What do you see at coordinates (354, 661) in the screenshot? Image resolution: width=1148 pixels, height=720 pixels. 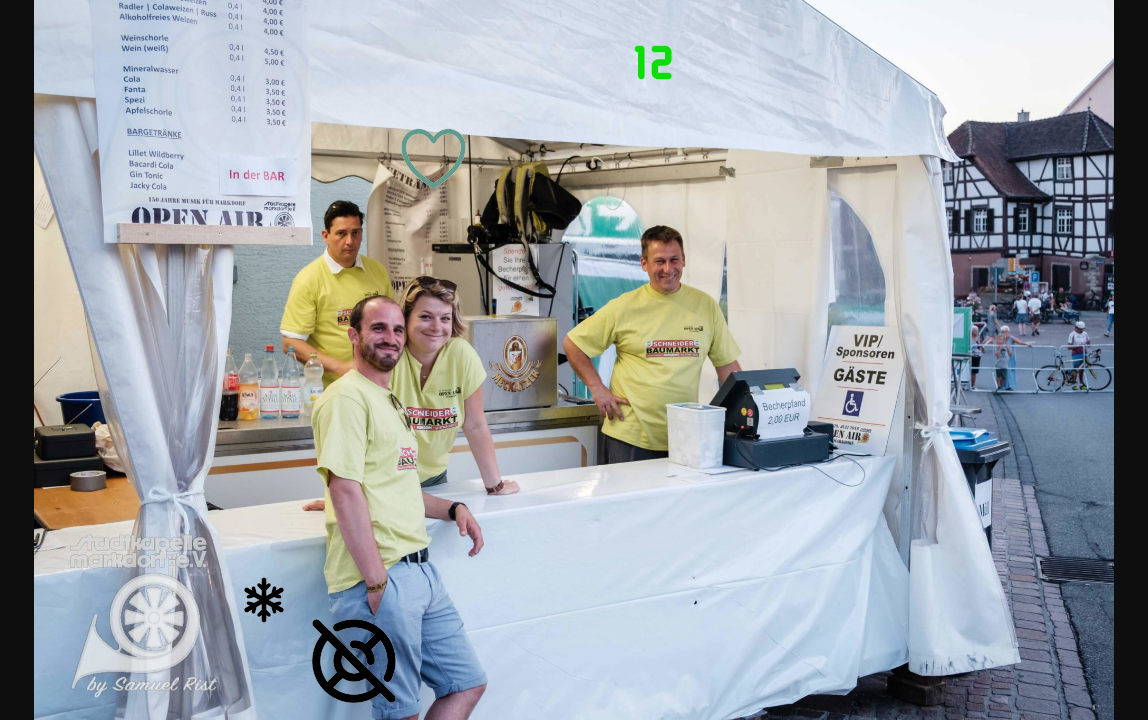 I see `help or support is unavailable` at bounding box center [354, 661].